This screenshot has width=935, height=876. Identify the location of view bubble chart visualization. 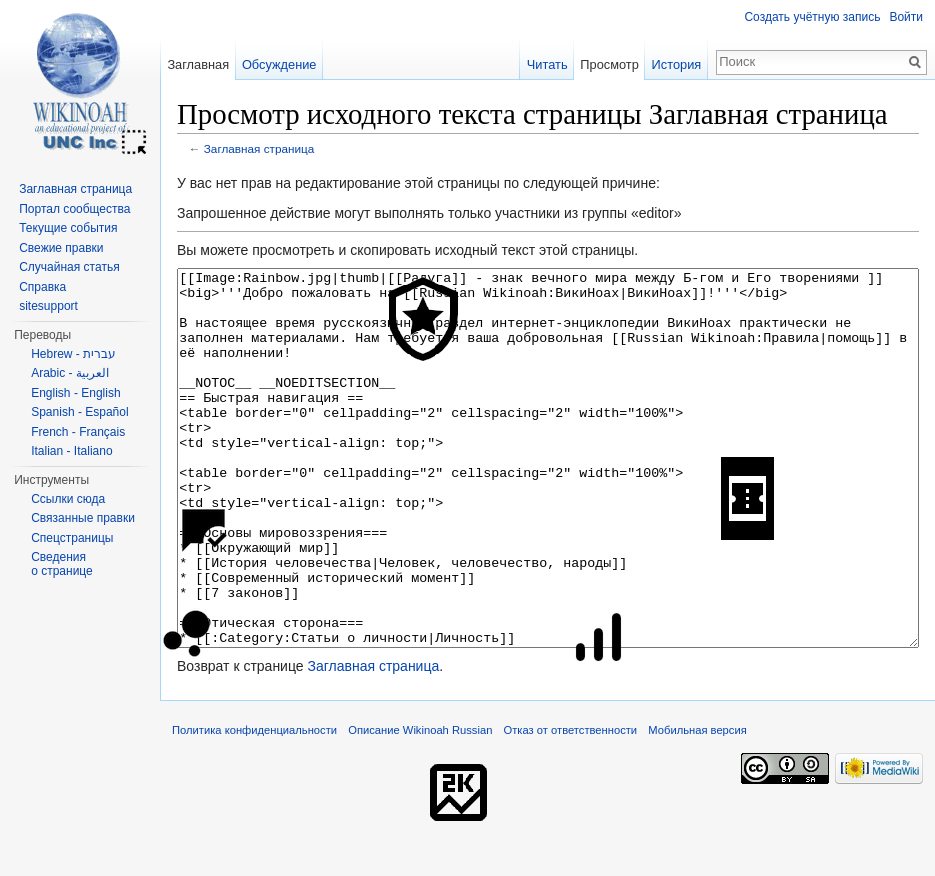
(186, 633).